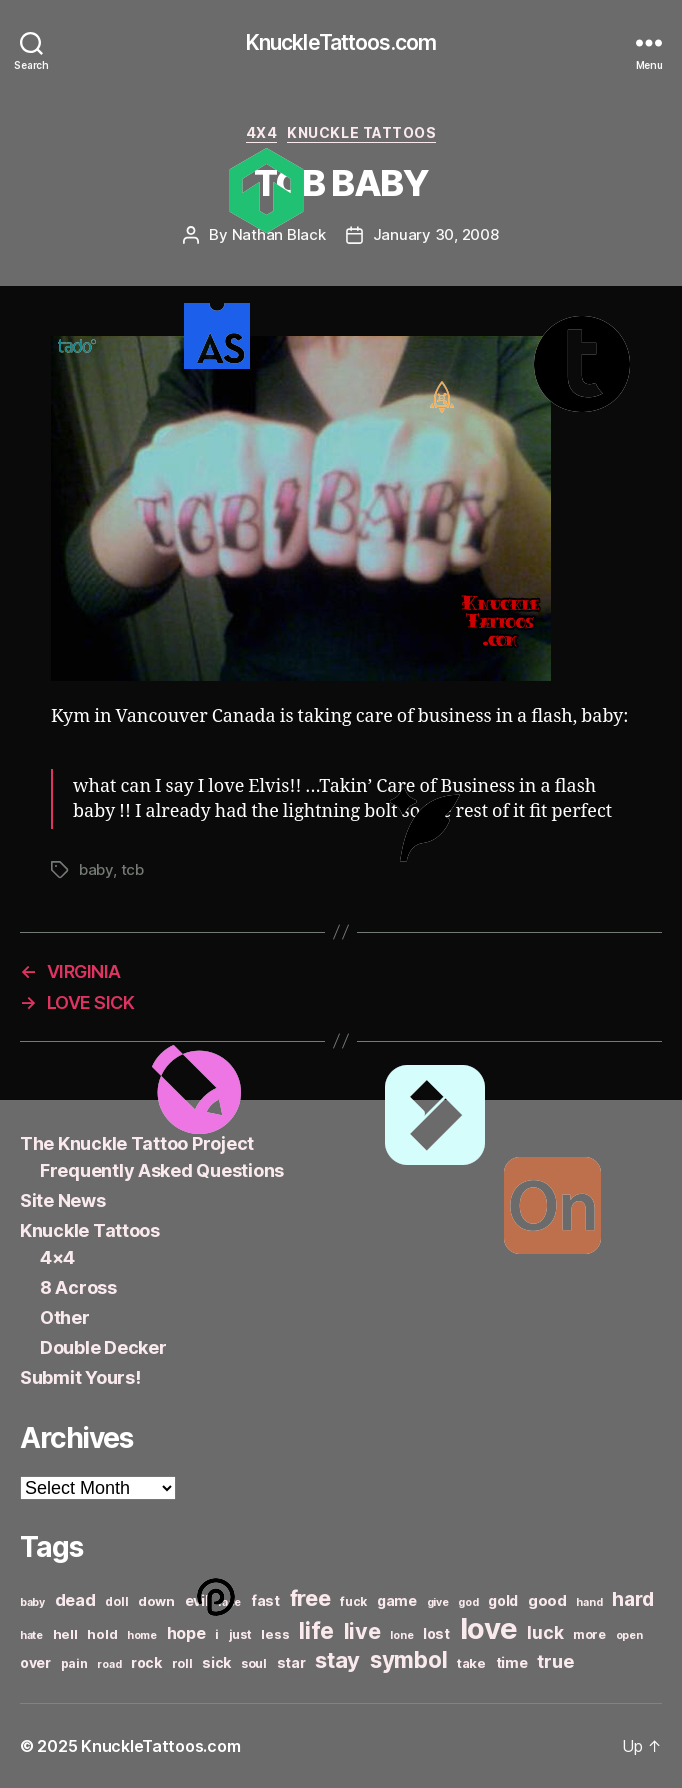 The height and width of the screenshot is (1788, 682). Describe the element at coordinates (442, 397) in the screenshot. I see `Apache RocketMQ logo` at that location.